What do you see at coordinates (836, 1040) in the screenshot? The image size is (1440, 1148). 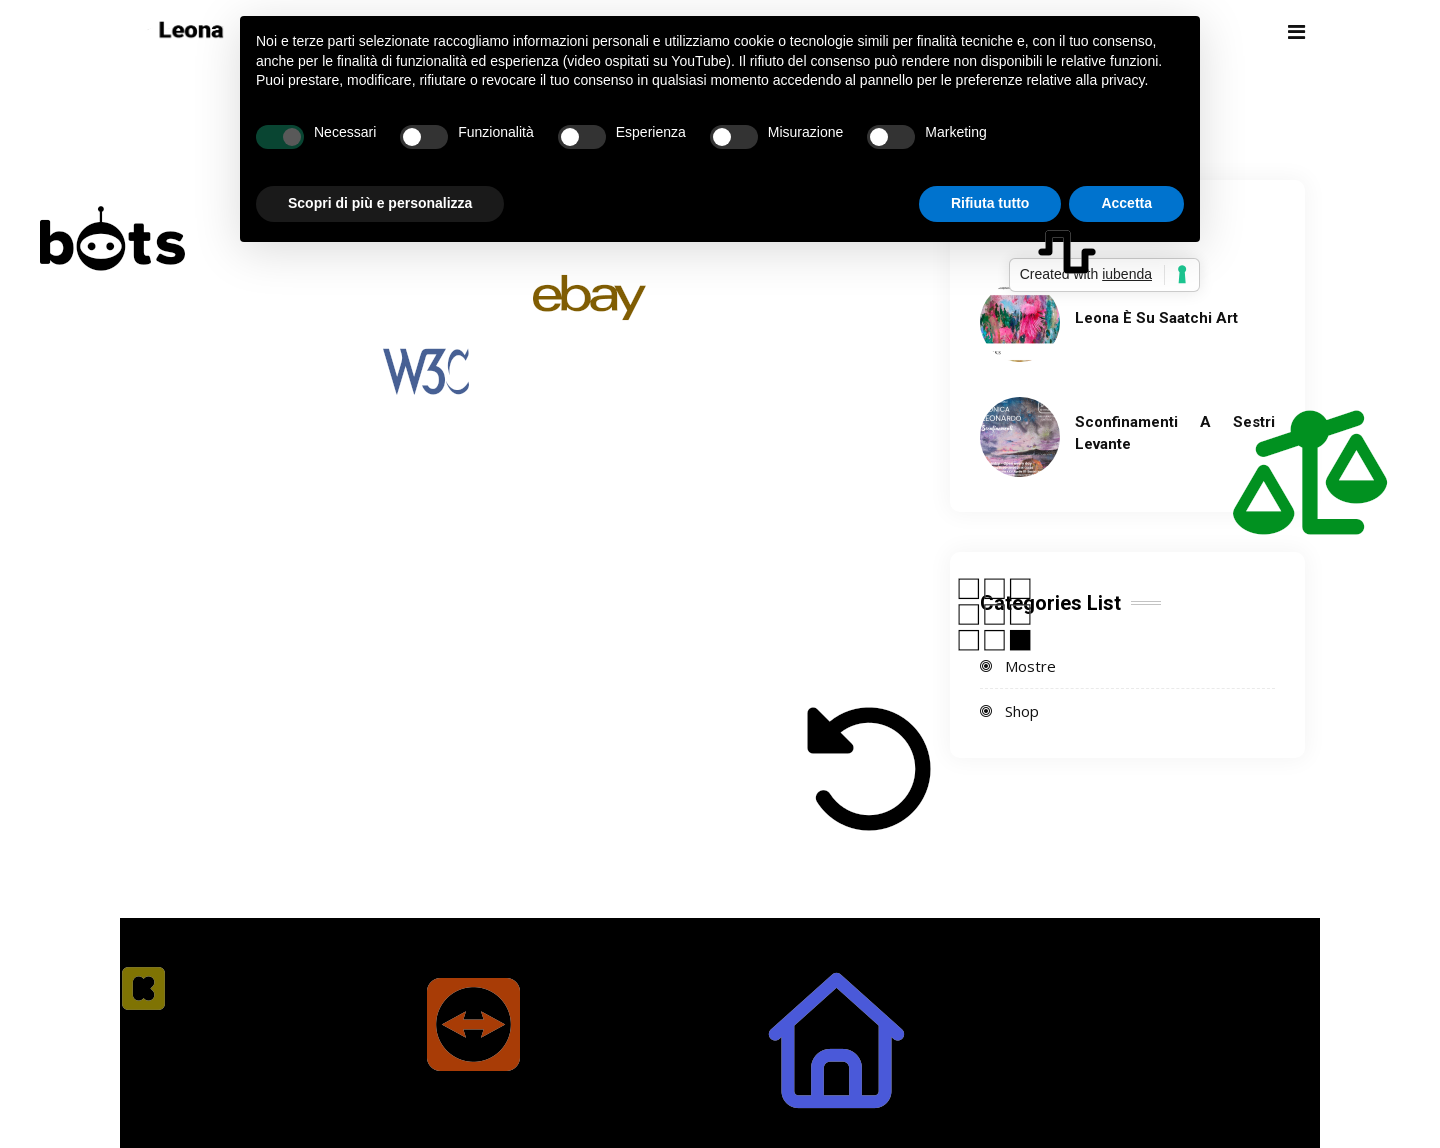 I see `go to home screen` at bounding box center [836, 1040].